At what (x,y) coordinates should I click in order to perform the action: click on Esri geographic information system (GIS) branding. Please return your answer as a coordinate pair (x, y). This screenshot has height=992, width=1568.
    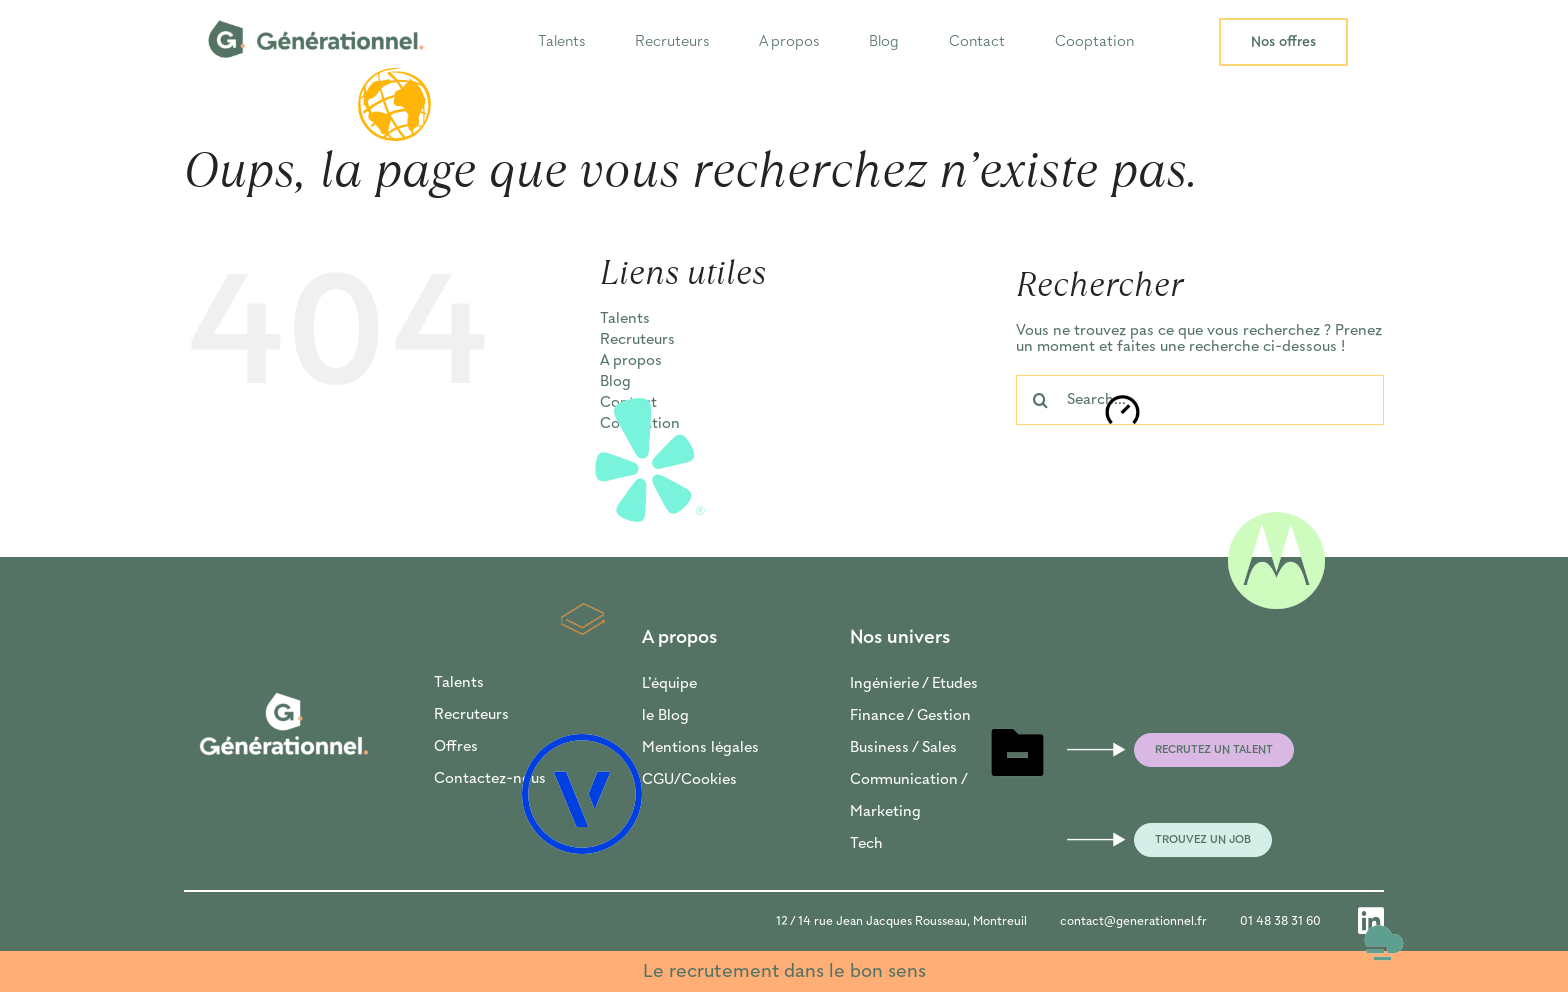
    Looking at the image, I should click on (394, 104).